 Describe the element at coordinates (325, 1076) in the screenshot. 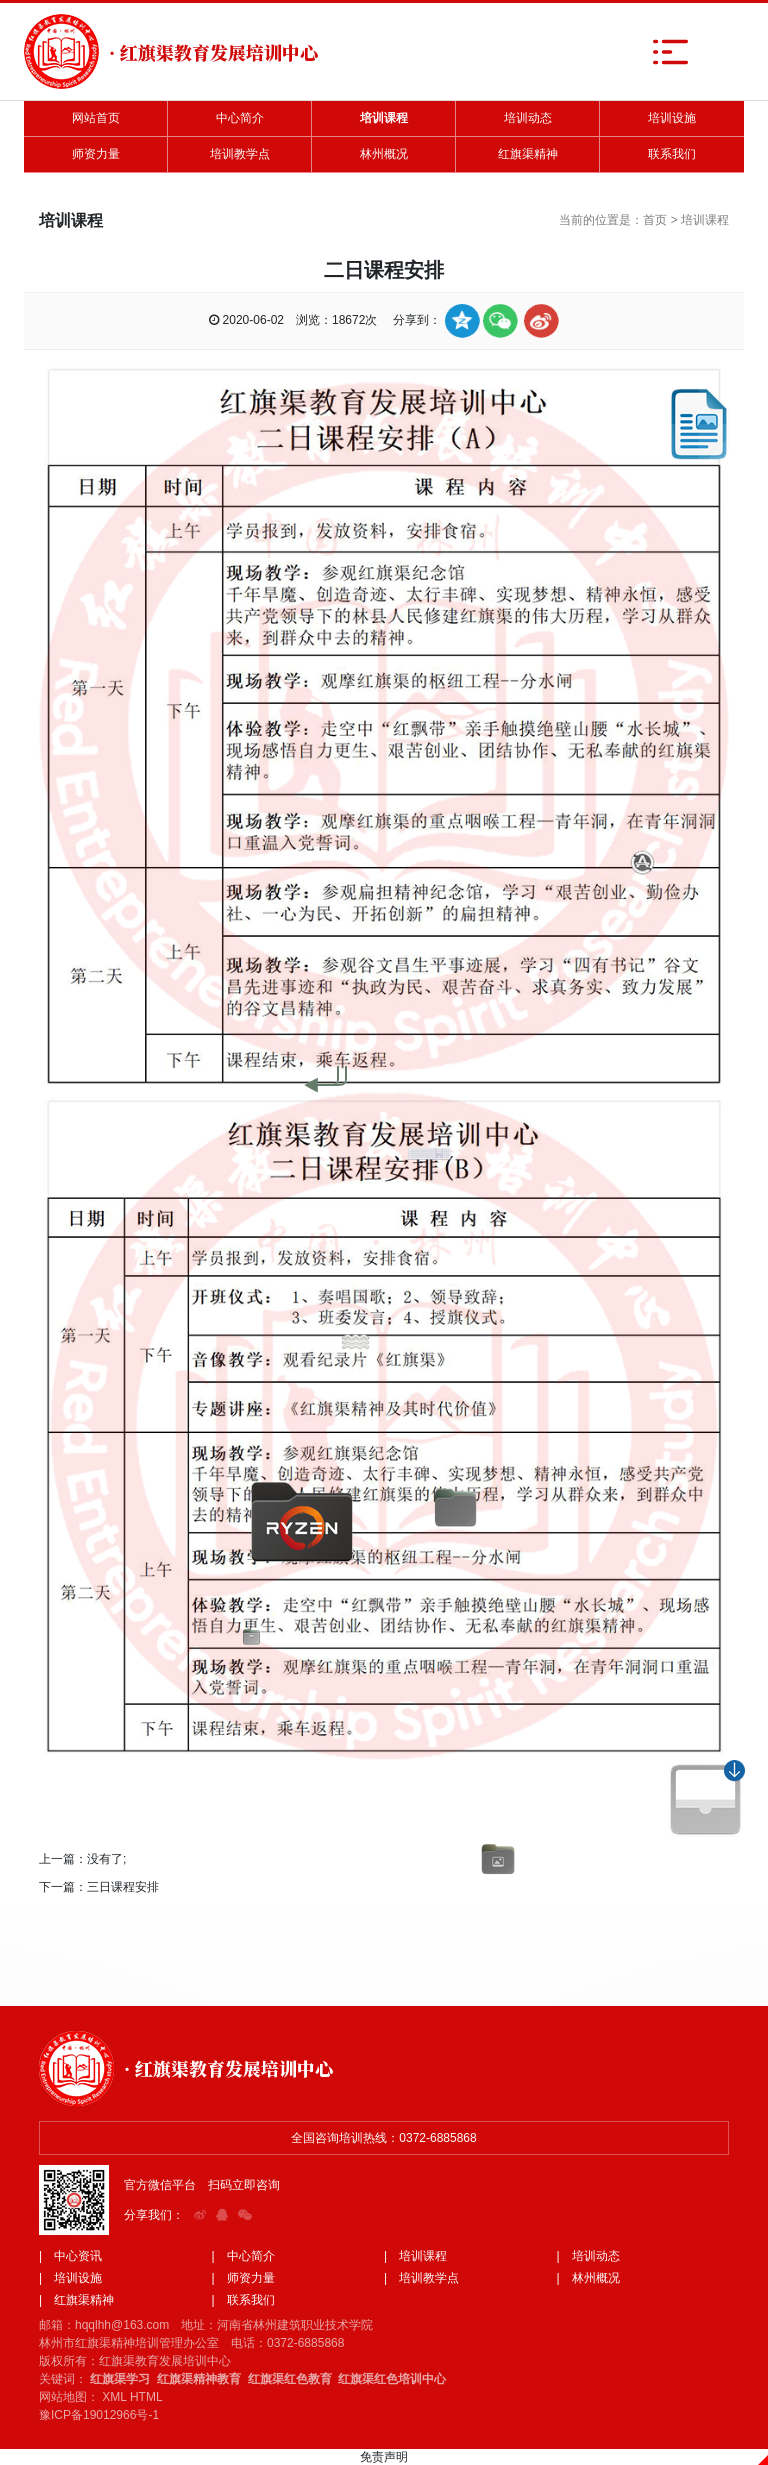

I see `reply to all recipients of an email` at that location.